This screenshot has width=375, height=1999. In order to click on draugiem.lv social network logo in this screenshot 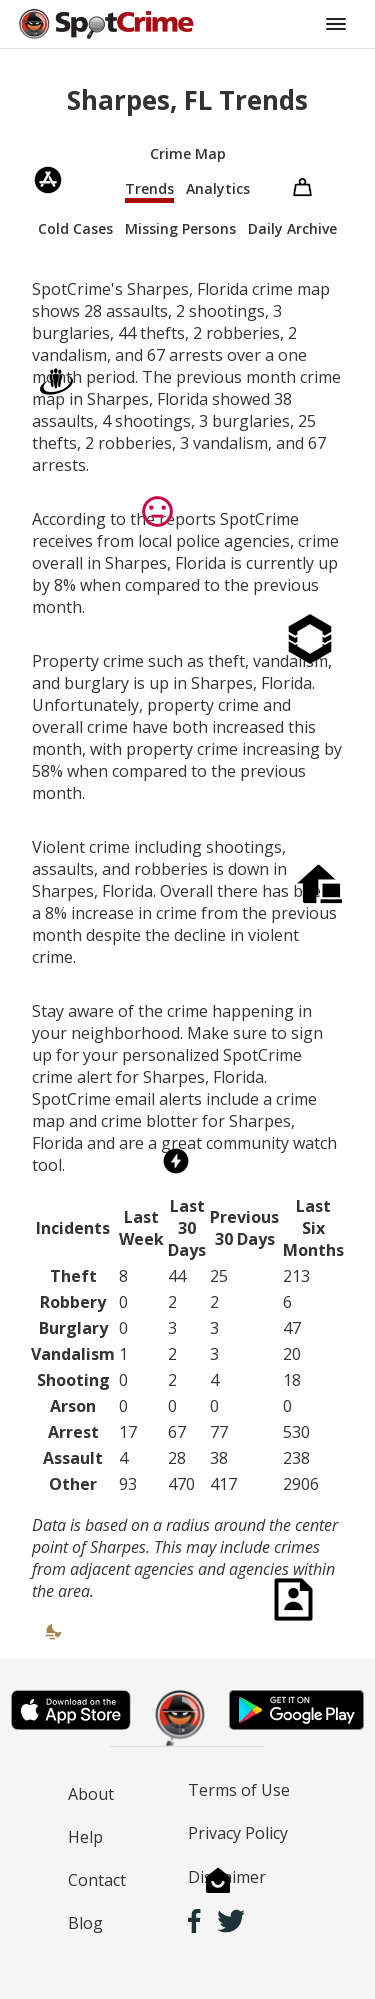, I will do `click(56, 381)`.